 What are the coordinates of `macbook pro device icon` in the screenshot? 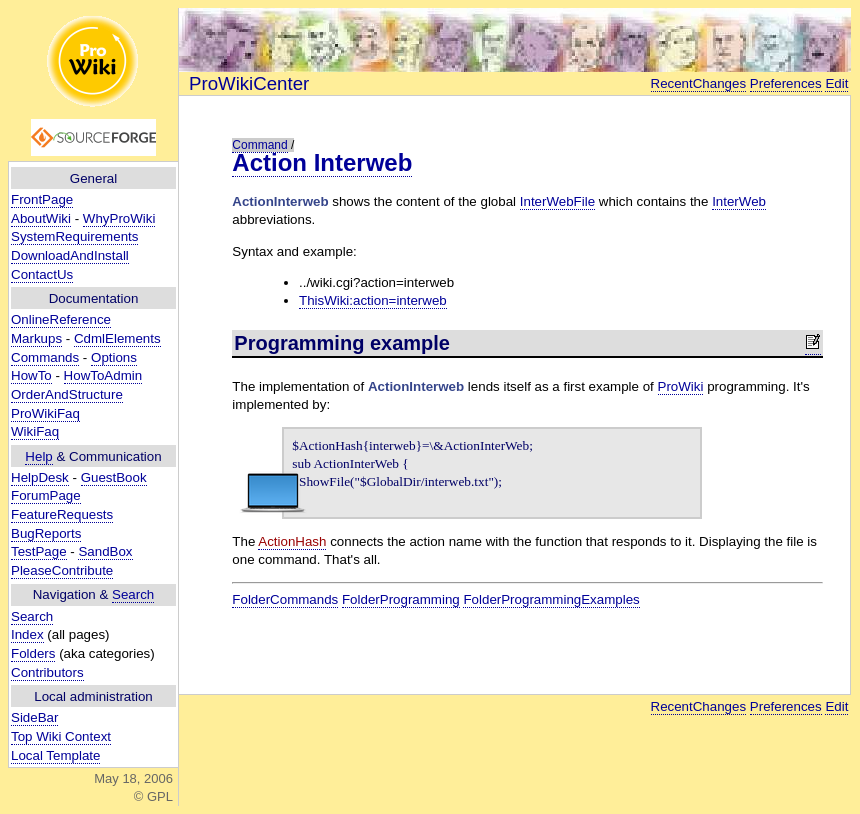 It's located at (273, 490).